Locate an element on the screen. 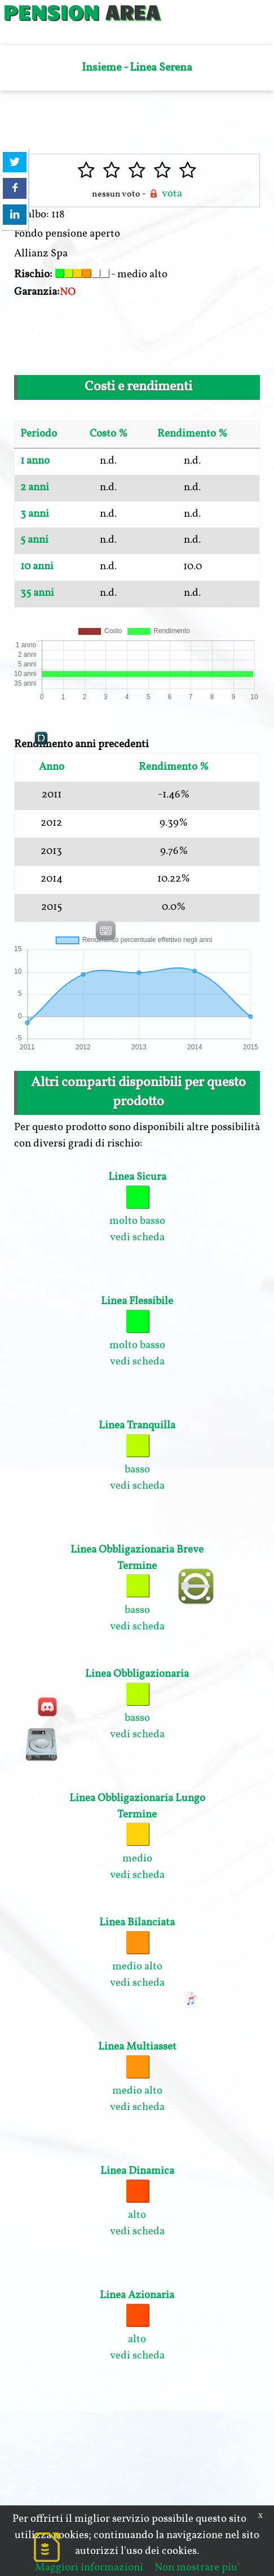  generic audio file icon is located at coordinates (191, 1999).